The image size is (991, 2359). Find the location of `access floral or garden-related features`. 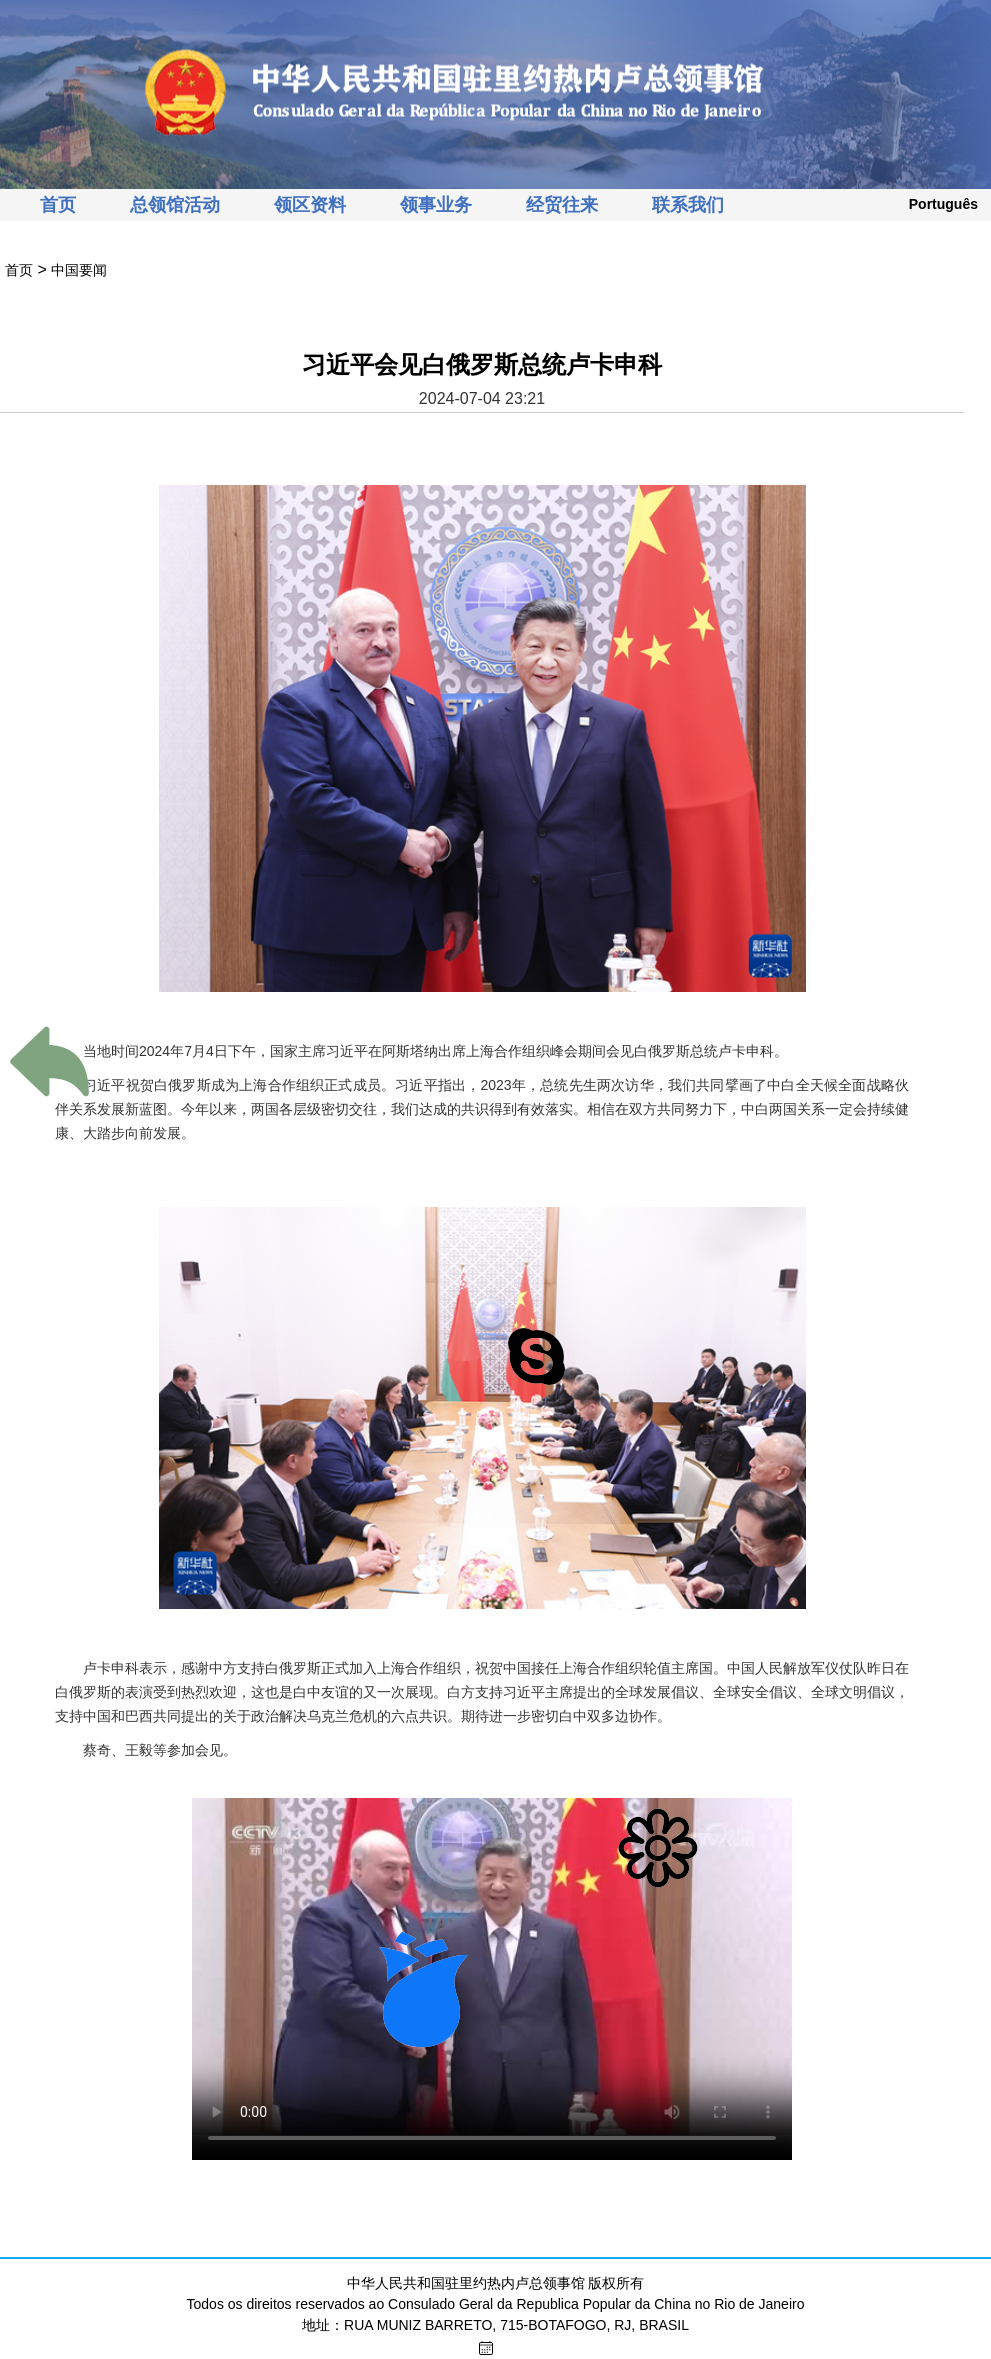

access floral or garden-related features is located at coordinates (421, 1989).